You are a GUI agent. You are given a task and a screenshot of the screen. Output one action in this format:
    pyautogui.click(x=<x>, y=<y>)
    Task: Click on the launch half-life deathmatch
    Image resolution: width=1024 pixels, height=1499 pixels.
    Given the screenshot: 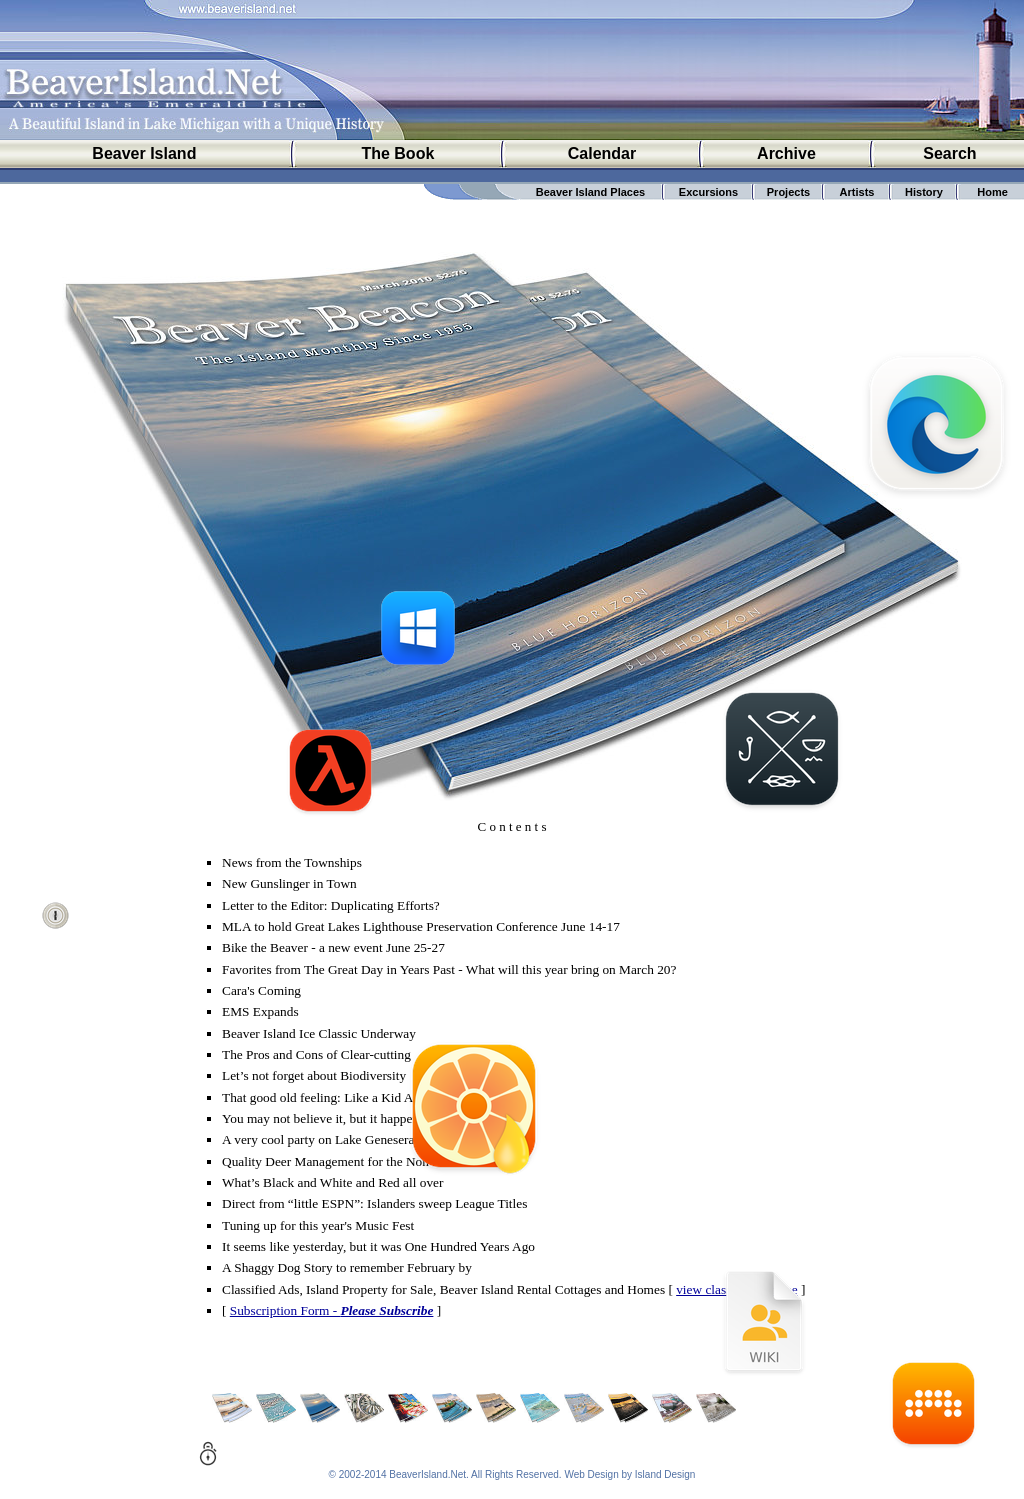 What is the action you would take?
    pyautogui.click(x=330, y=770)
    